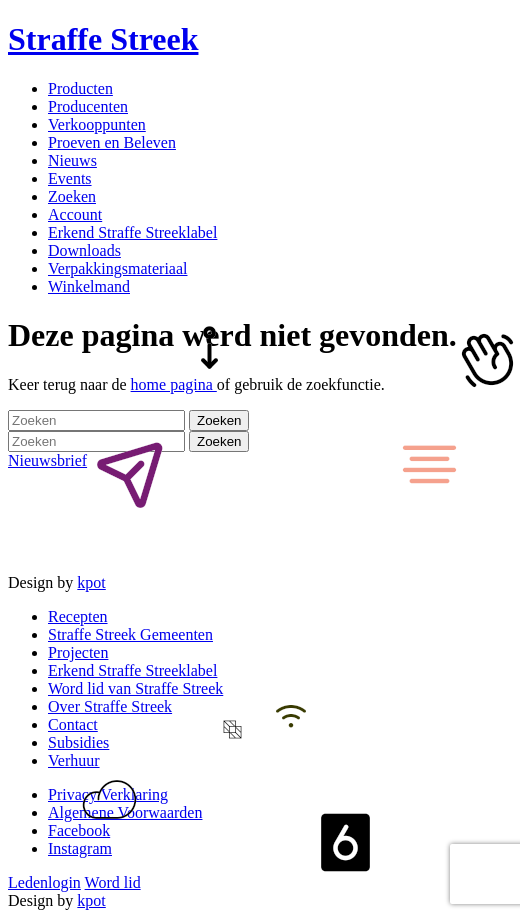 The image size is (520, 918). What do you see at coordinates (291, 711) in the screenshot?
I see `indicates moderate wifi signal strength` at bounding box center [291, 711].